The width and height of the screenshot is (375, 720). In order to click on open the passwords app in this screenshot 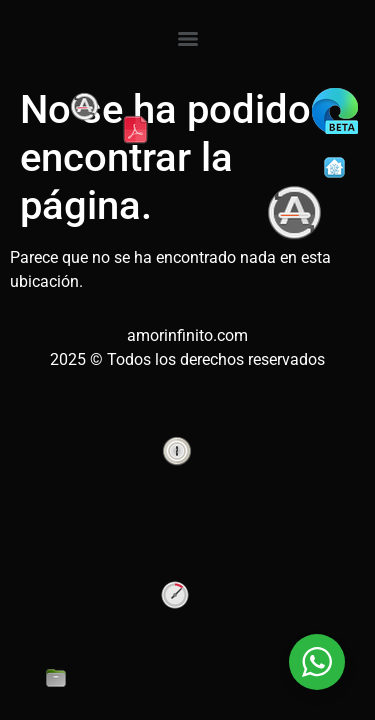, I will do `click(177, 451)`.